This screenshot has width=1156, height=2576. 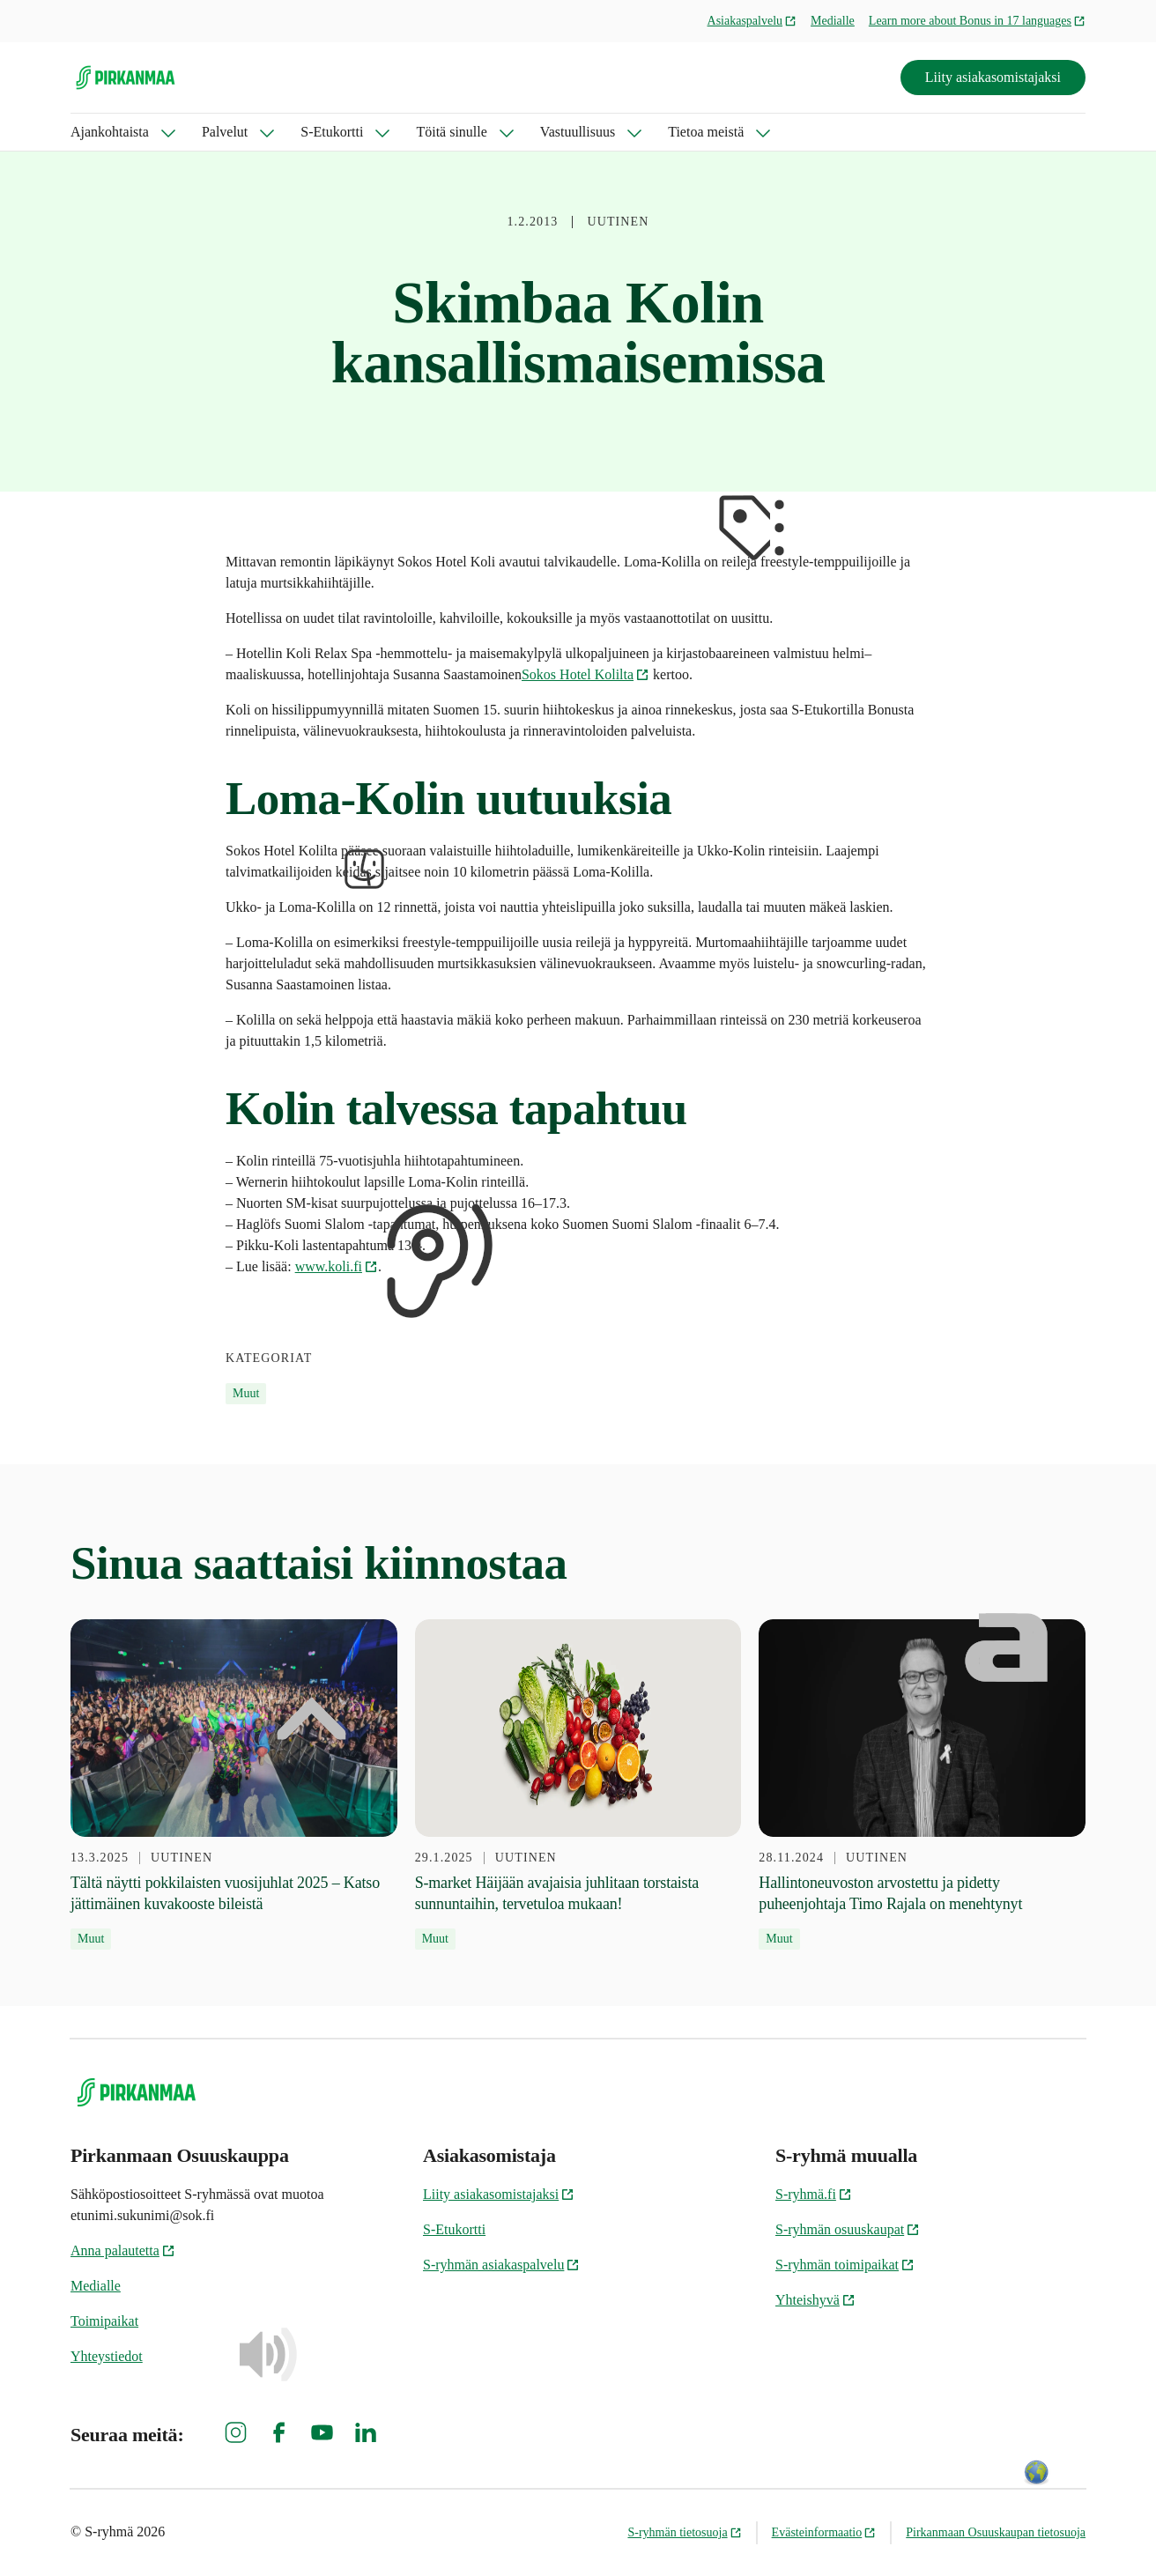 What do you see at coordinates (435, 1261) in the screenshot?
I see `access hearing accessibility settings` at bounding box center [435, 1261].